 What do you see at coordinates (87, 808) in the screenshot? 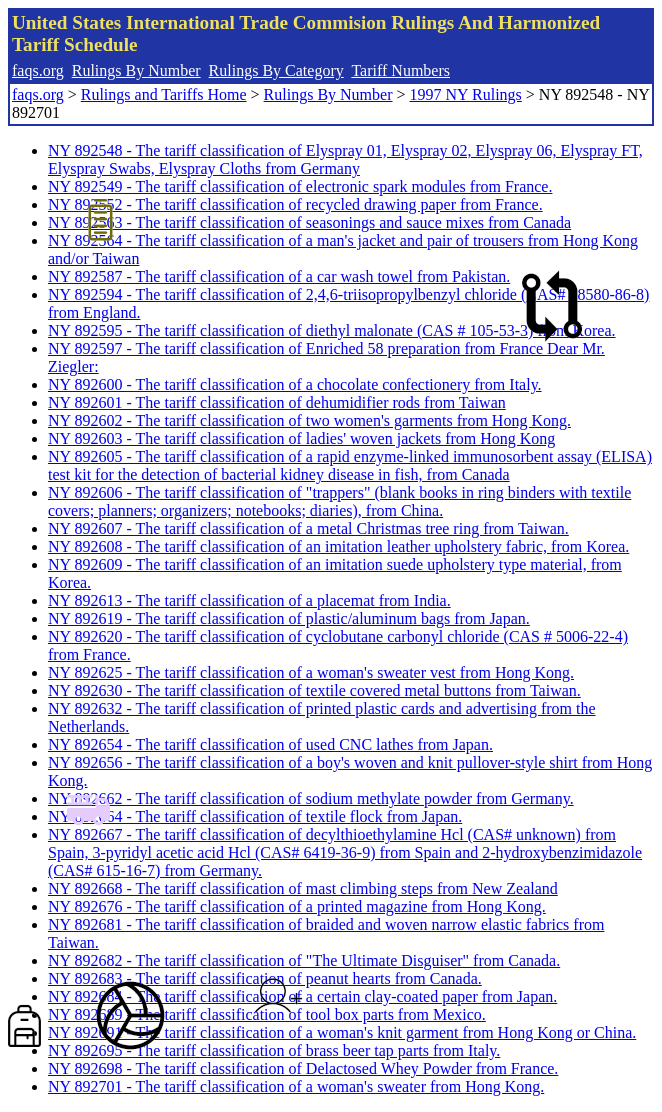
I see `indicates emergency services or fire department` at bounding box center [87, 808].